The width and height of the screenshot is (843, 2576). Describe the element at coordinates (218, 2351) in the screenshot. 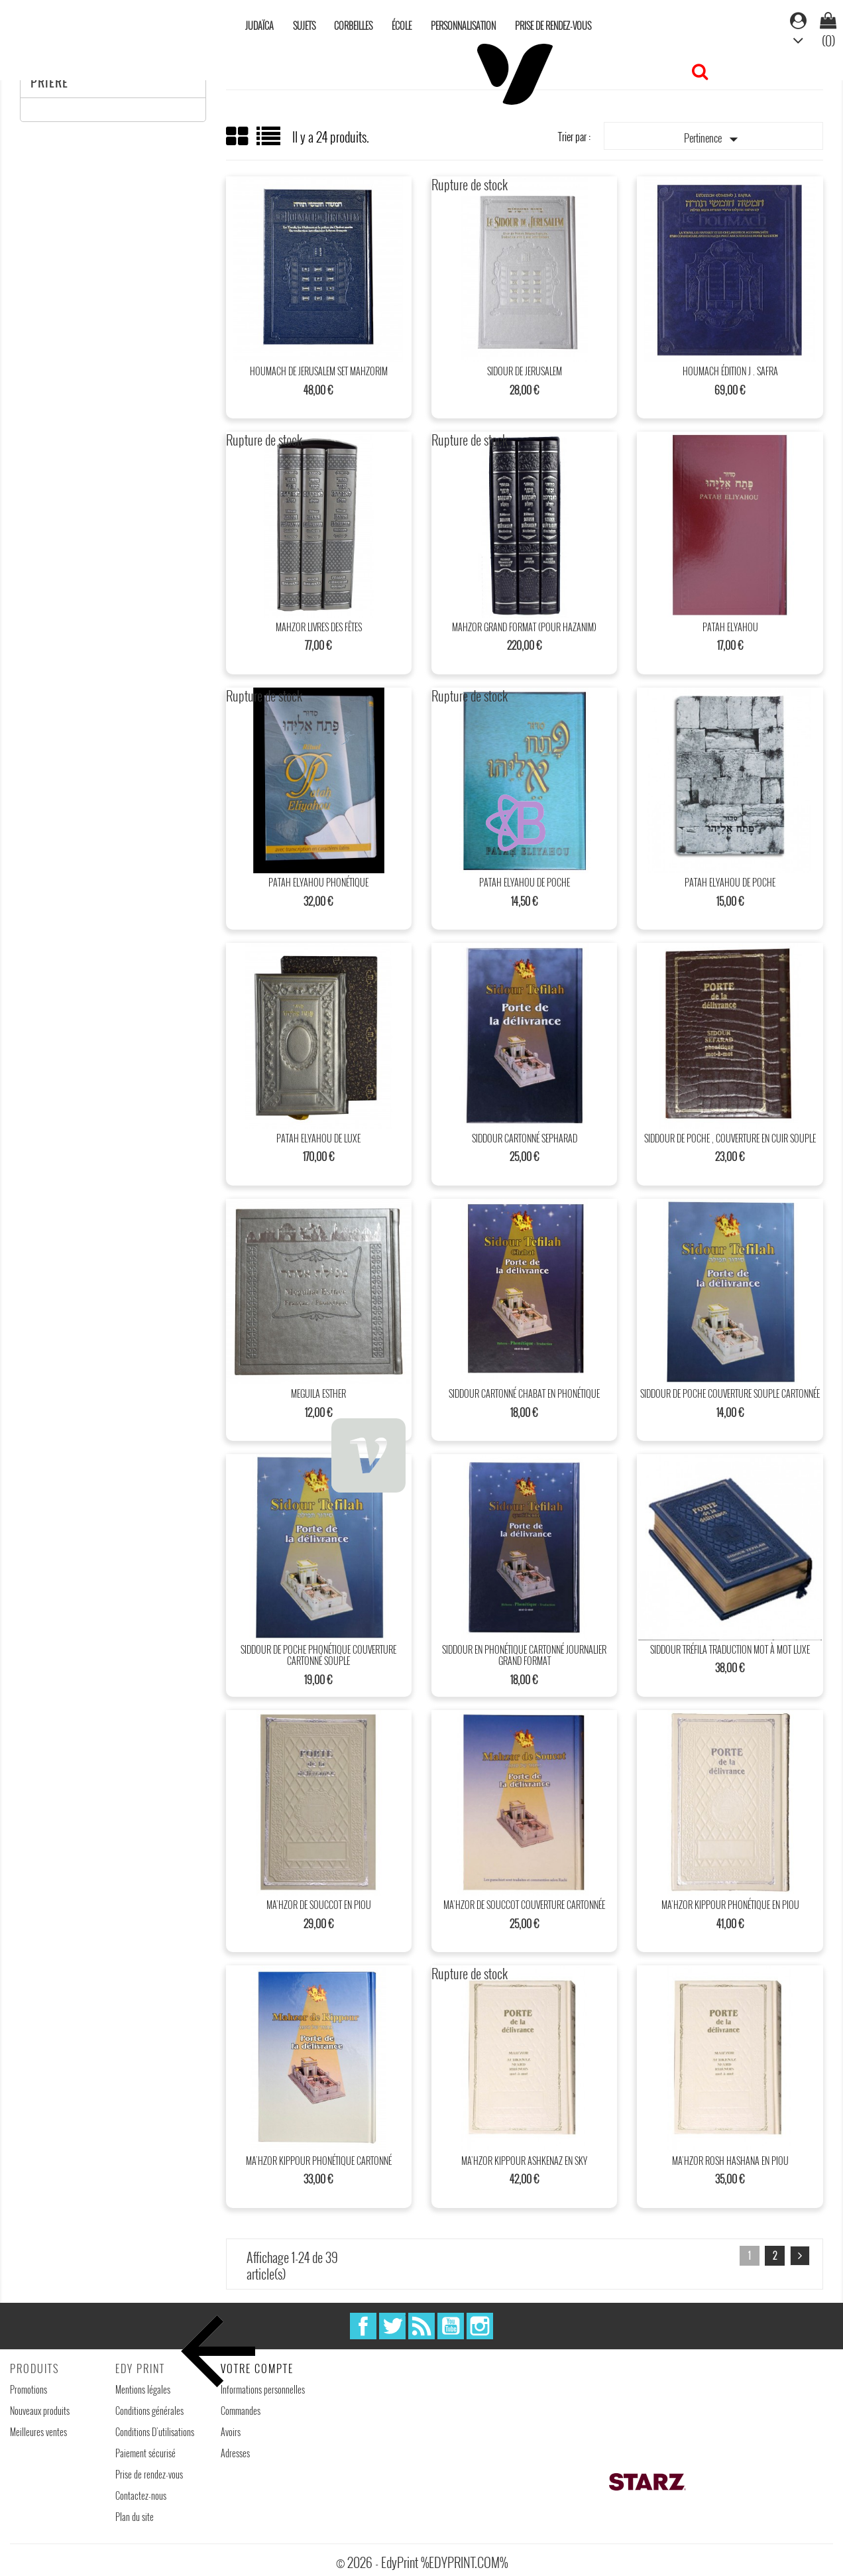

I see `go back to the previous screen` at that location.